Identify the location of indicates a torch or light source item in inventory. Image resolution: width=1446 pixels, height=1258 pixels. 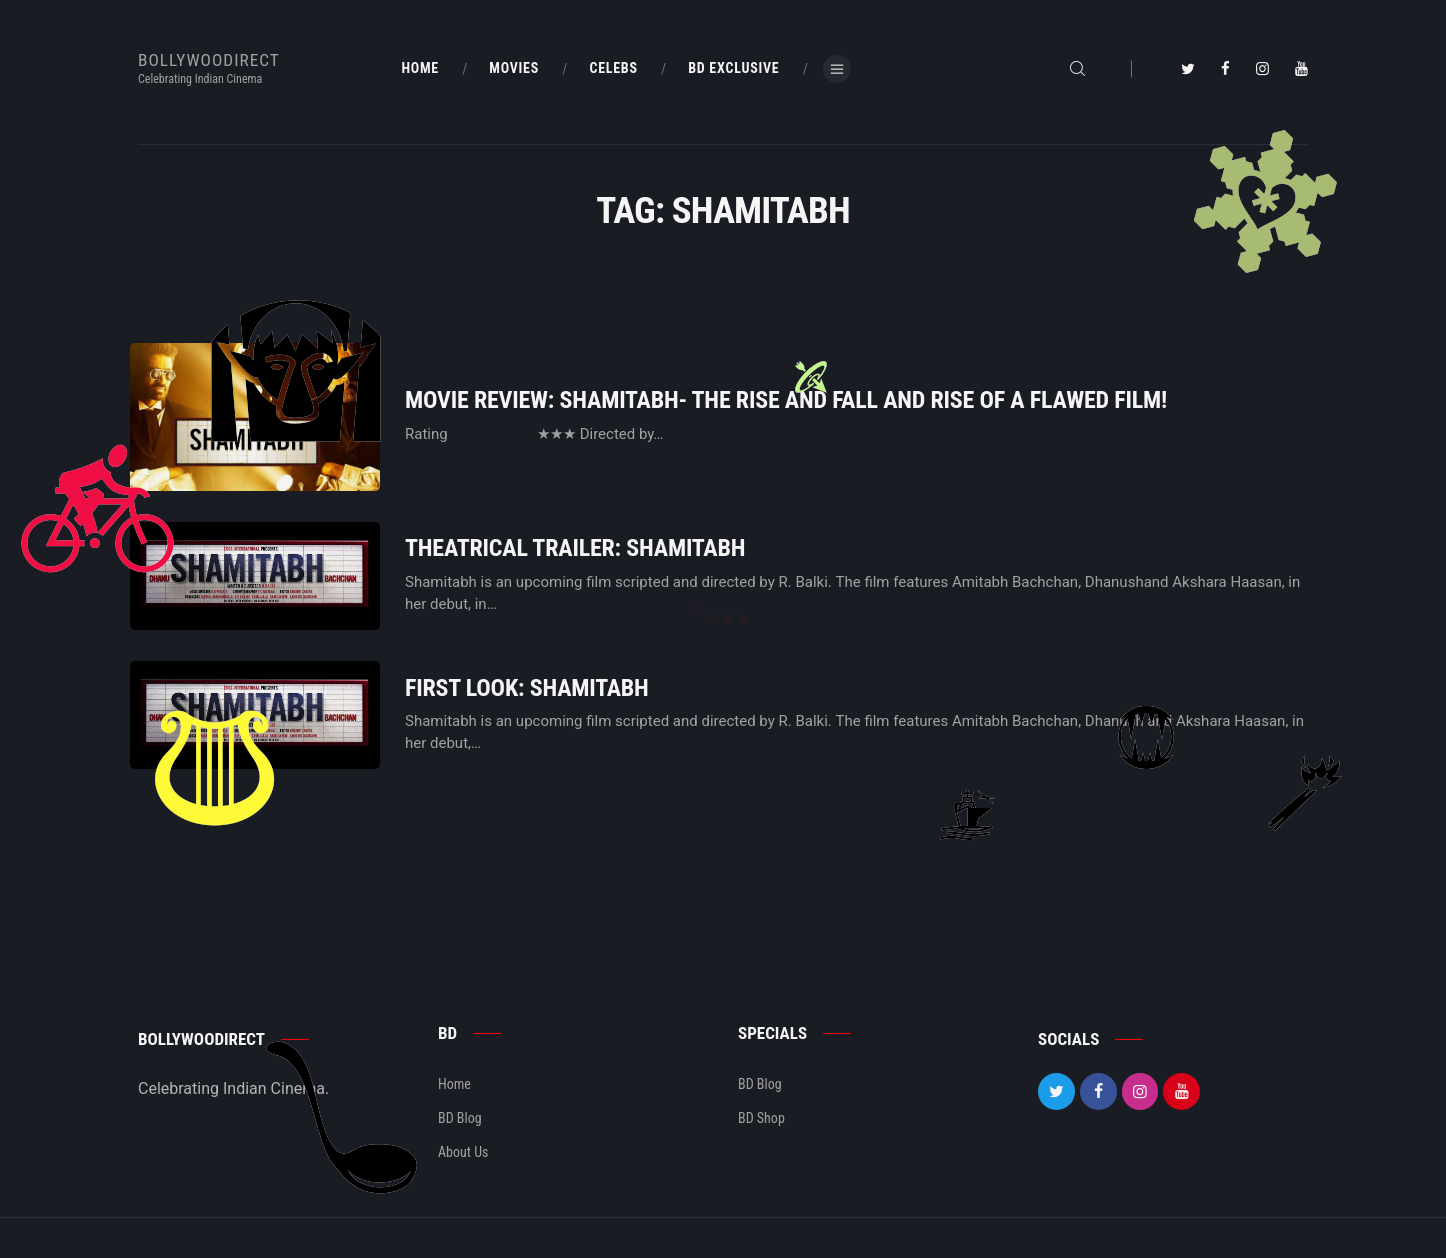
(1305, 793).